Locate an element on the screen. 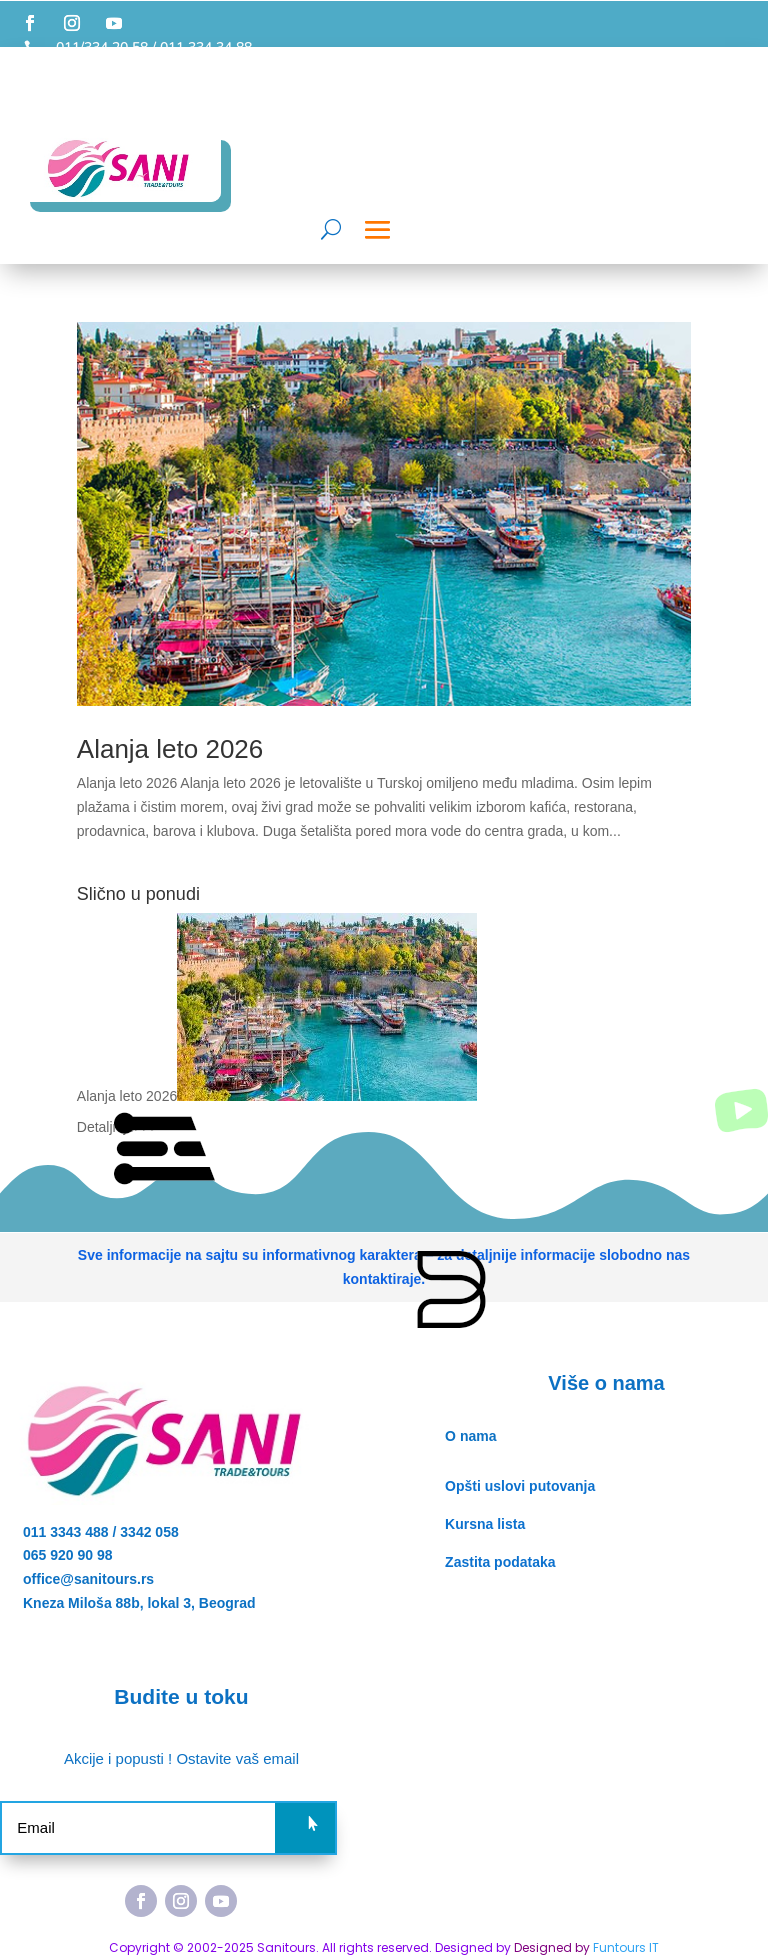 Image resolution: width=768 pixels, height=1960 pixels. bluesound brand logo is located at coordinates (451, 1289).